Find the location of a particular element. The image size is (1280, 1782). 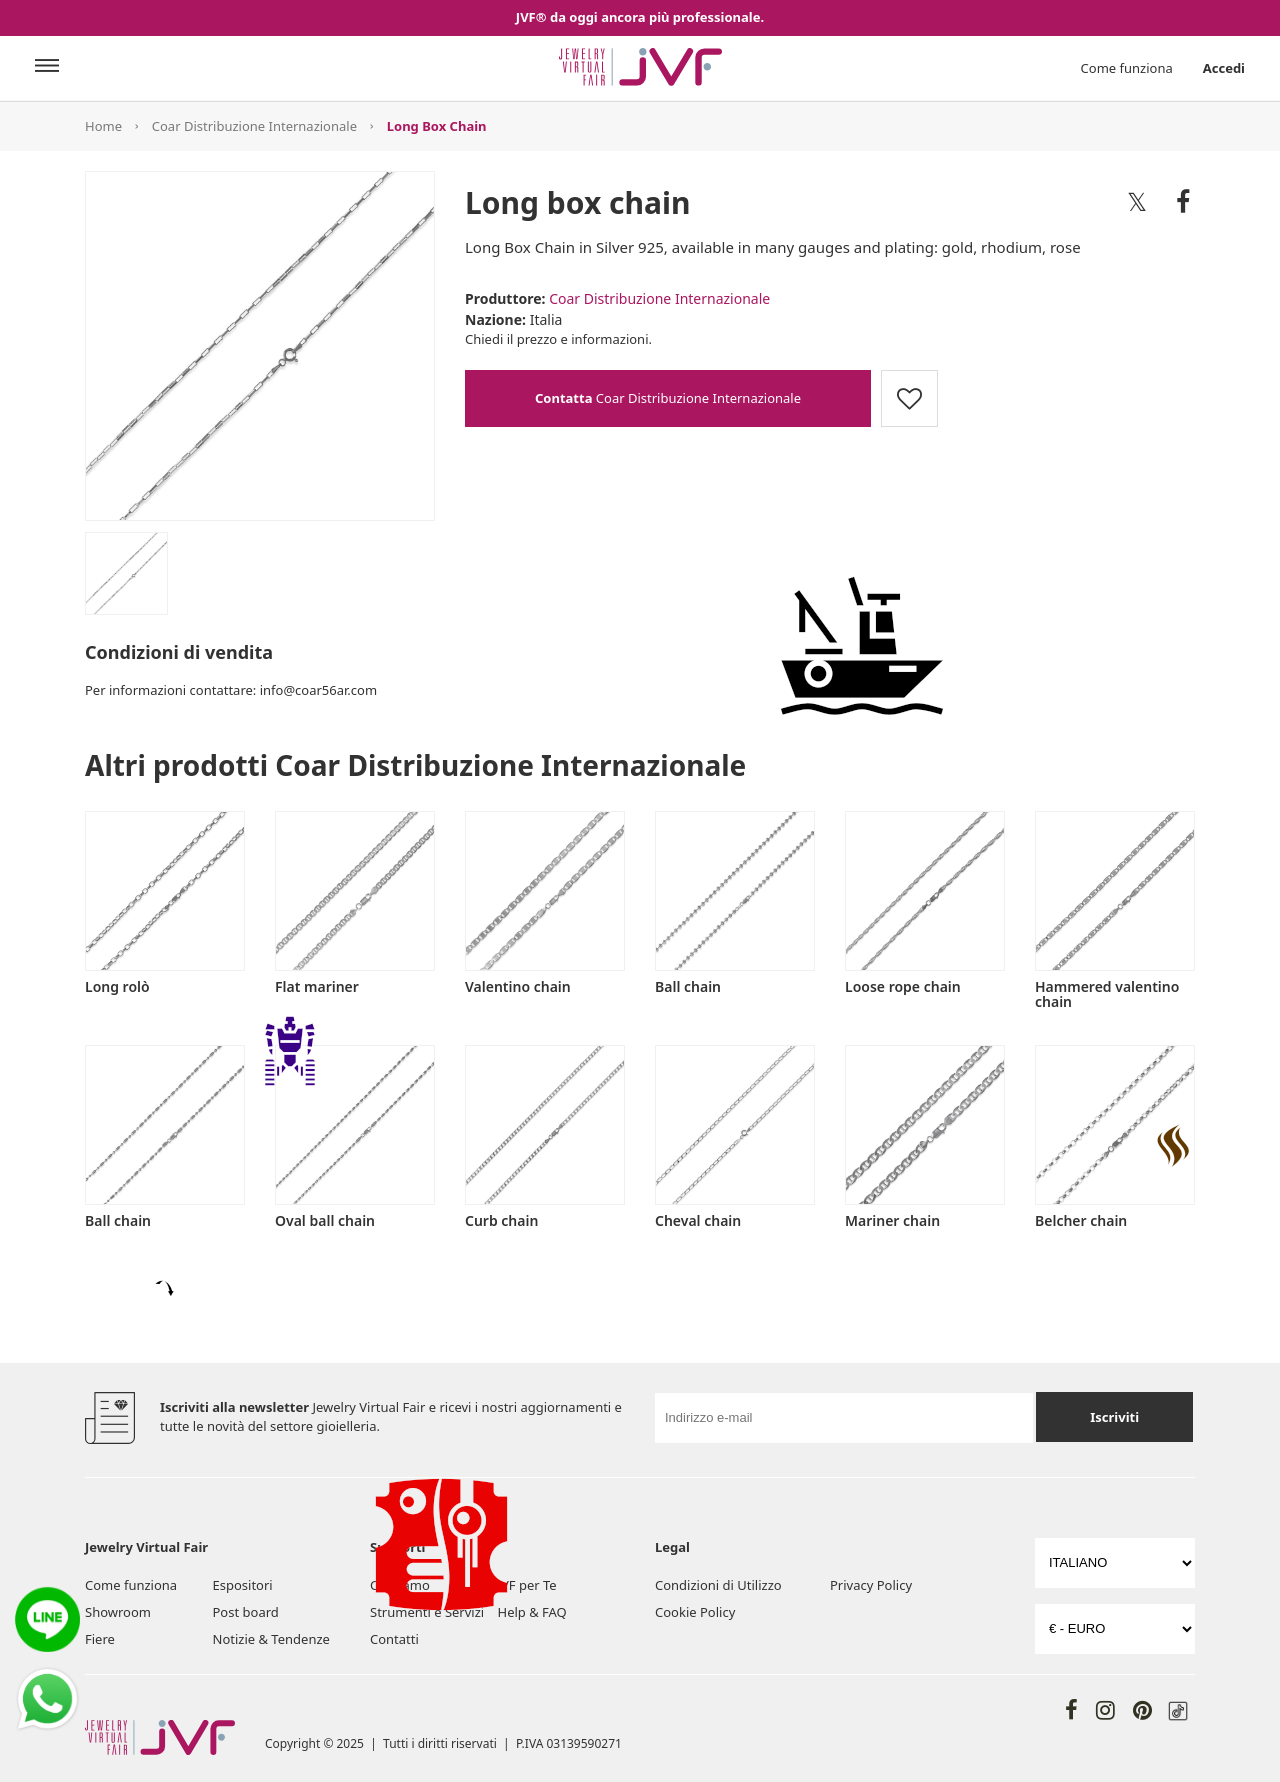

access robot or drone controls is located at coordinates (290, 1051).